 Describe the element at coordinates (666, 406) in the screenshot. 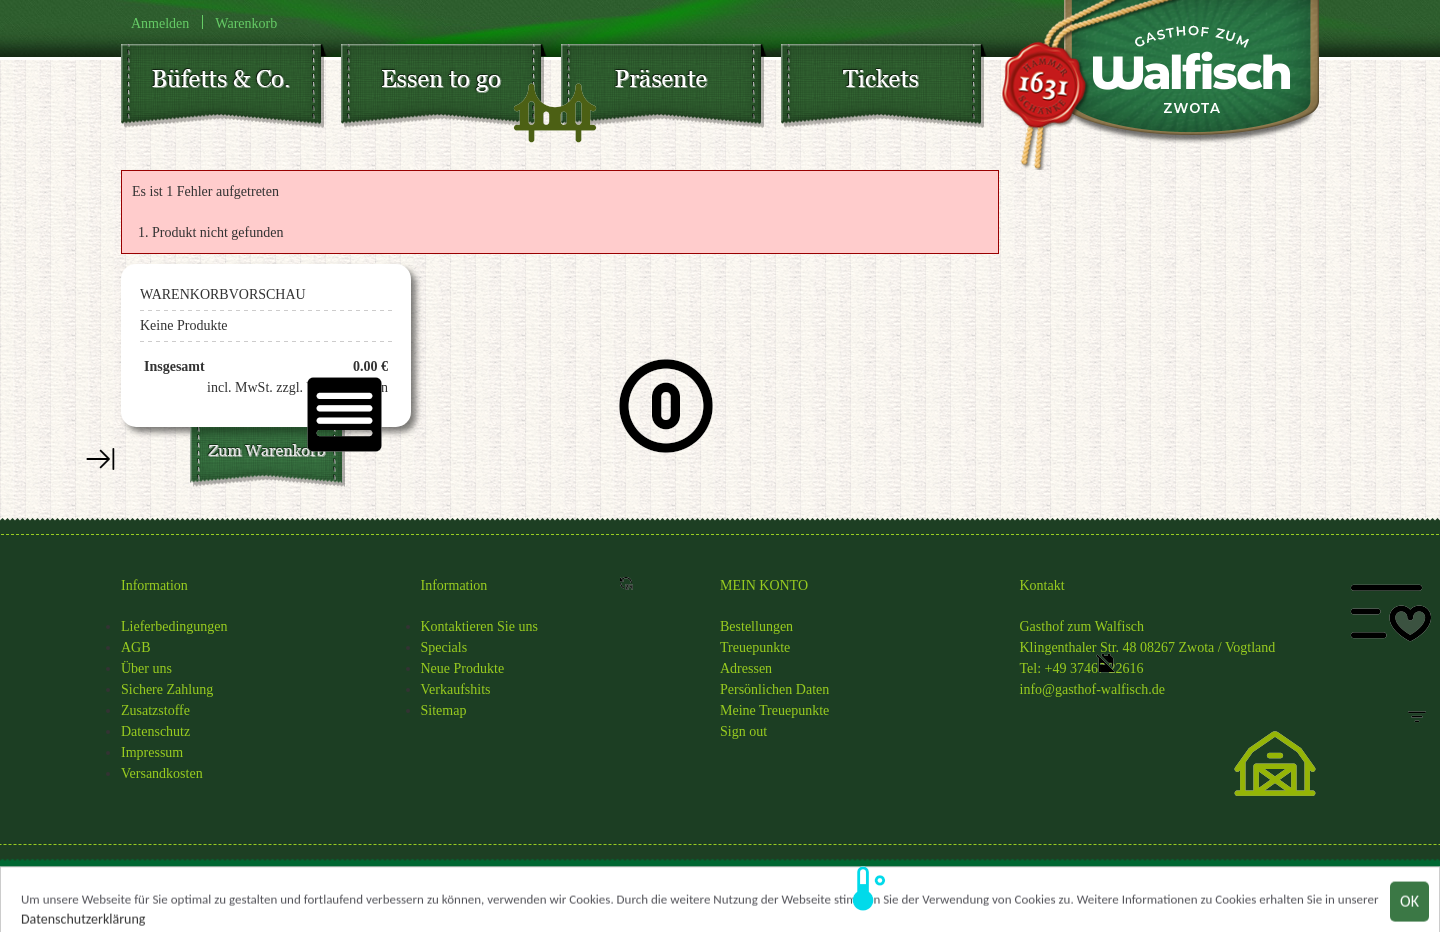

I see `indicates zero items or empty count` at that location.